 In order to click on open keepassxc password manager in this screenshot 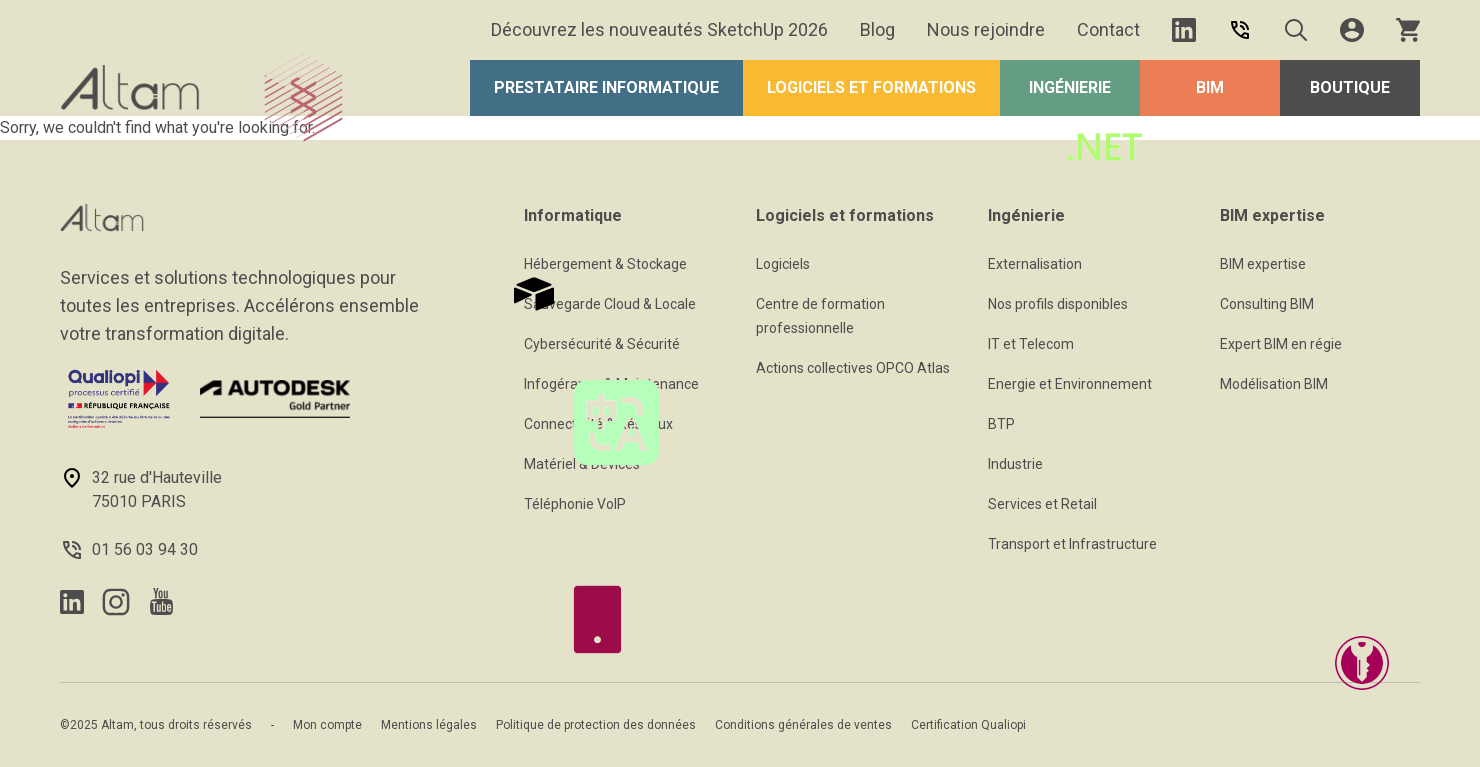, I will do `click(1362, 663)`.